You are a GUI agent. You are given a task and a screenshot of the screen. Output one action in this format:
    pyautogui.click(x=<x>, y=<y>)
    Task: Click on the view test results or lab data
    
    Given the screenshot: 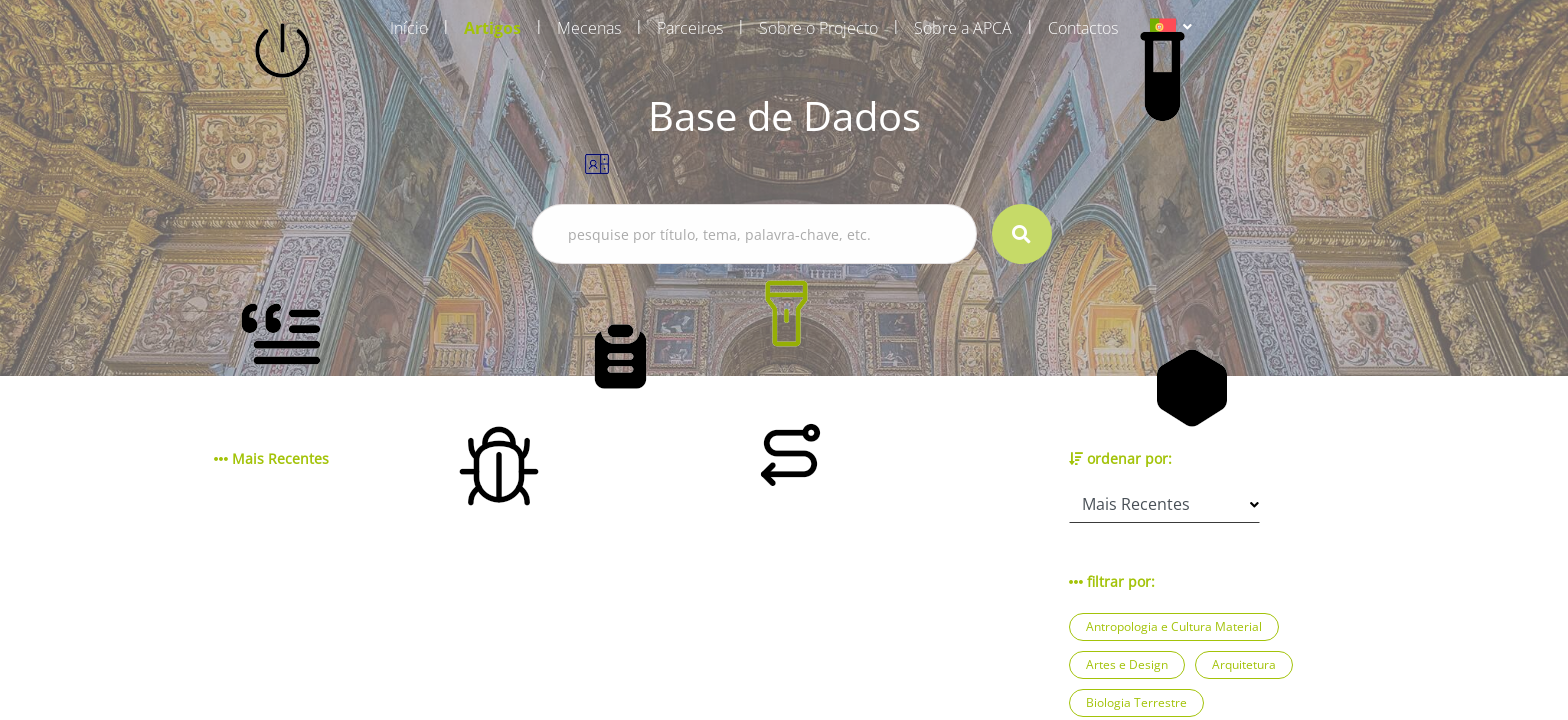 What is the action you would take?
    pyautogui.click(x=1162, y=76)
    